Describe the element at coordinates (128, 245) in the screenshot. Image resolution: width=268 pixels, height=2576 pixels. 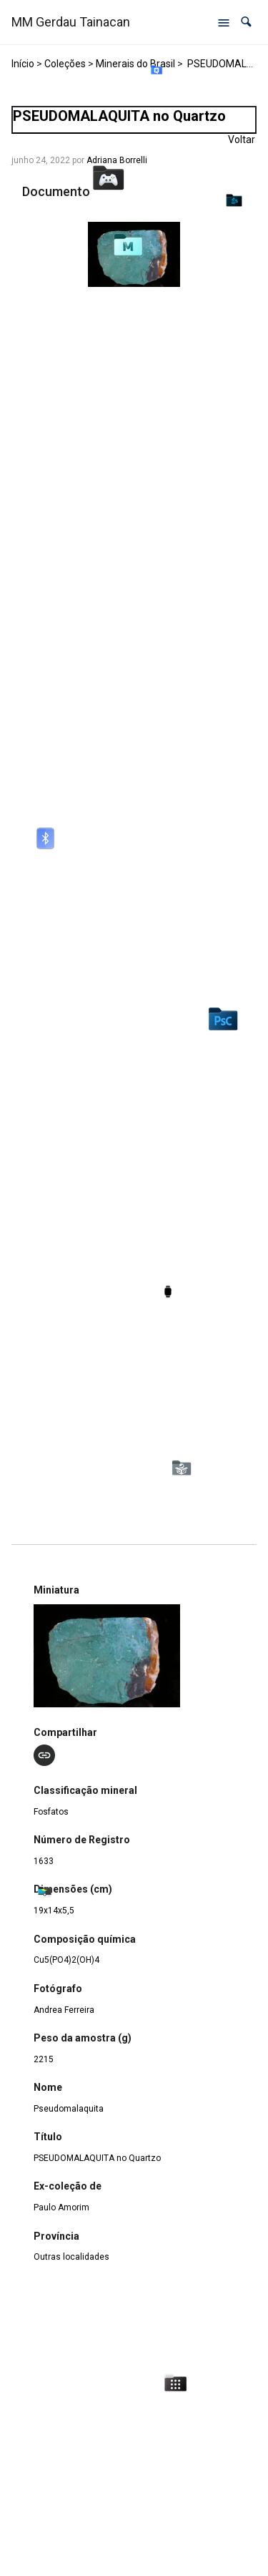
I see `folder containing Autodesk Maya project files` at that location.